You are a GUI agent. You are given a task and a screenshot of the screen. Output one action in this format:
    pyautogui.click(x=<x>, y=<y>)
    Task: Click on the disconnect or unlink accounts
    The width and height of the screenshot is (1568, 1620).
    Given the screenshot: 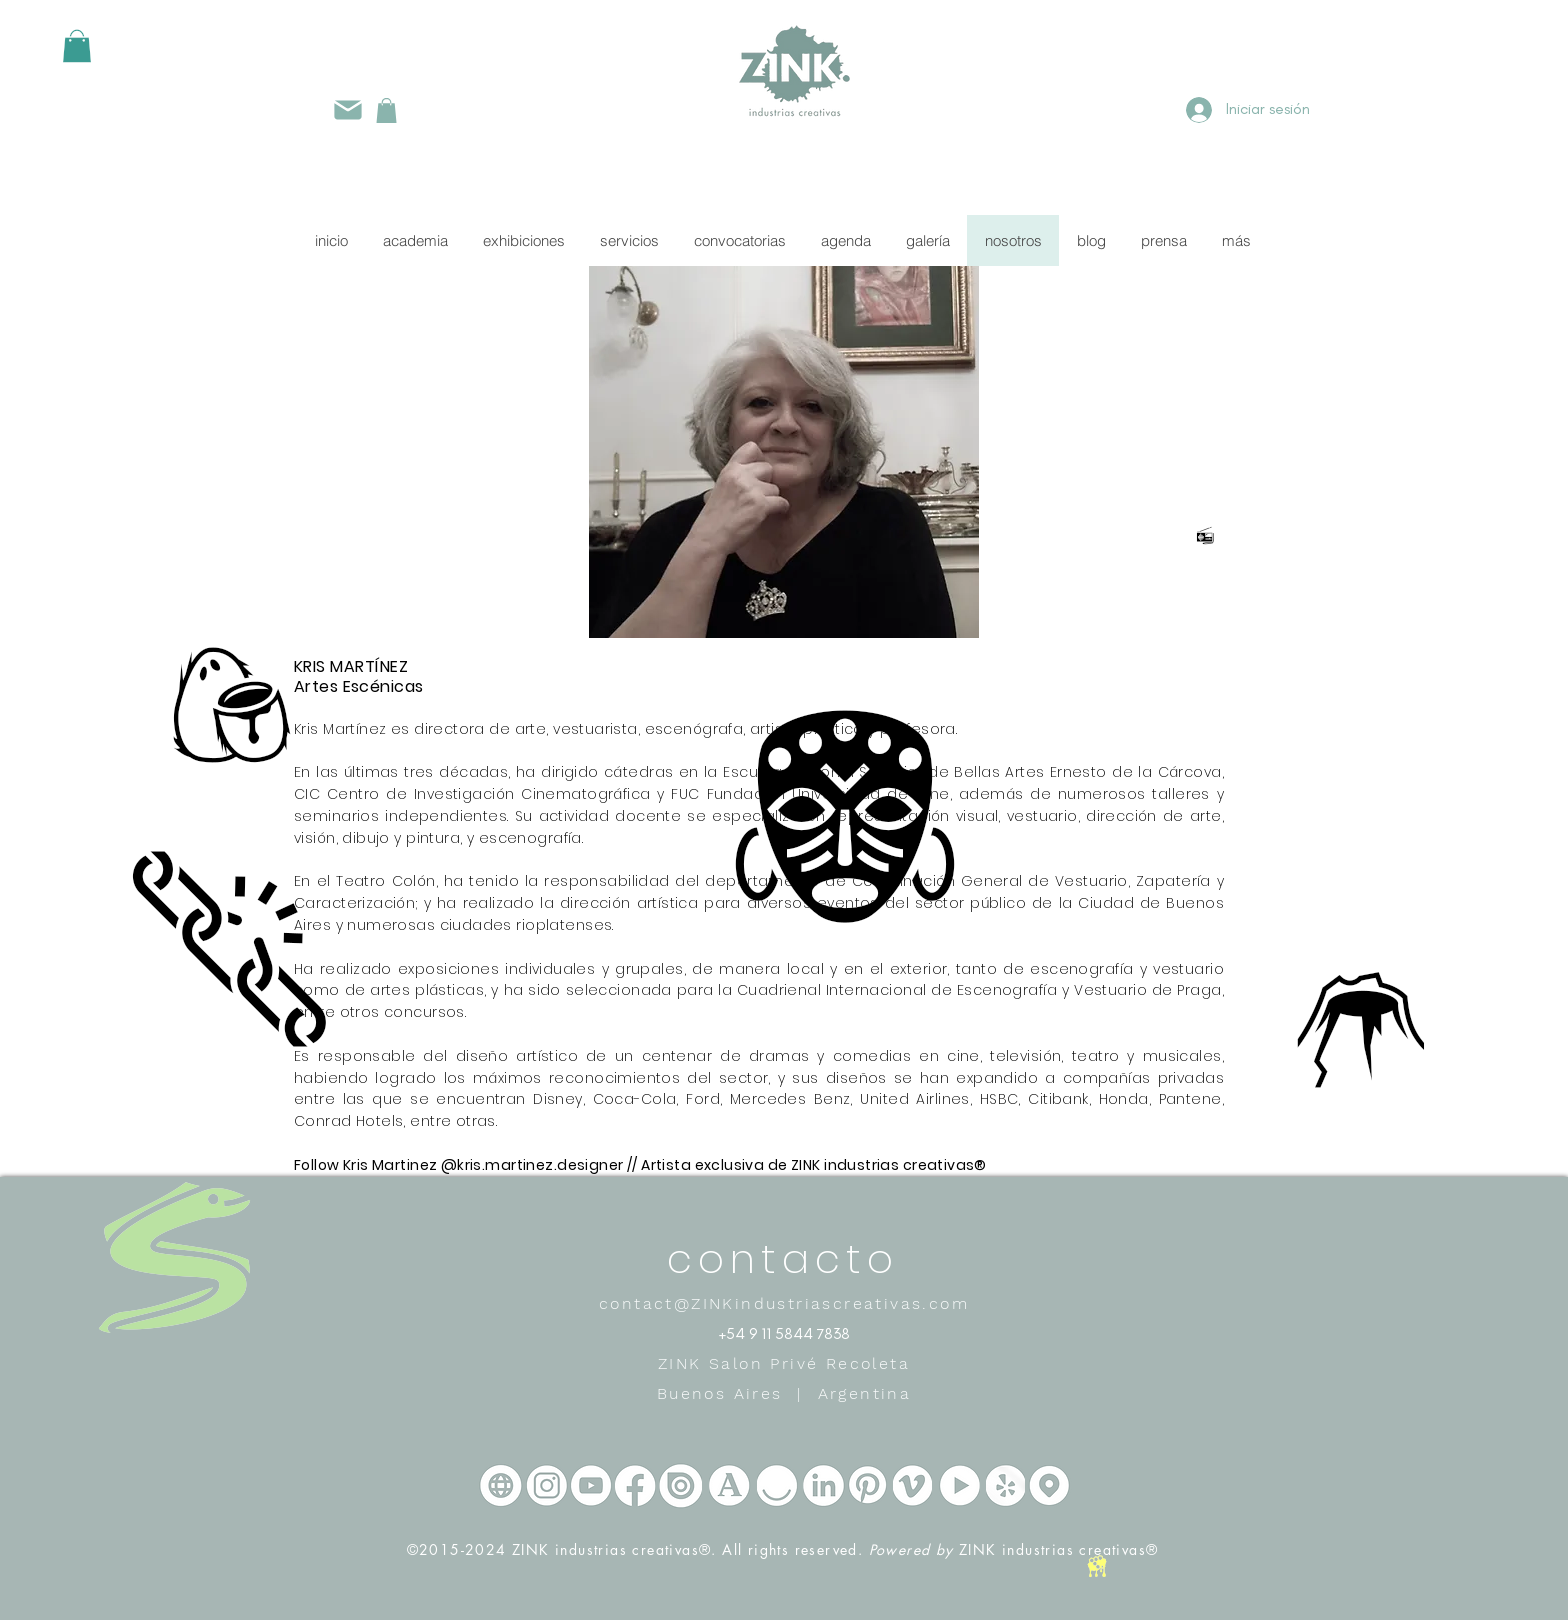 What is the action you would take?
    pyautogui.click(x=229, y=949)
    